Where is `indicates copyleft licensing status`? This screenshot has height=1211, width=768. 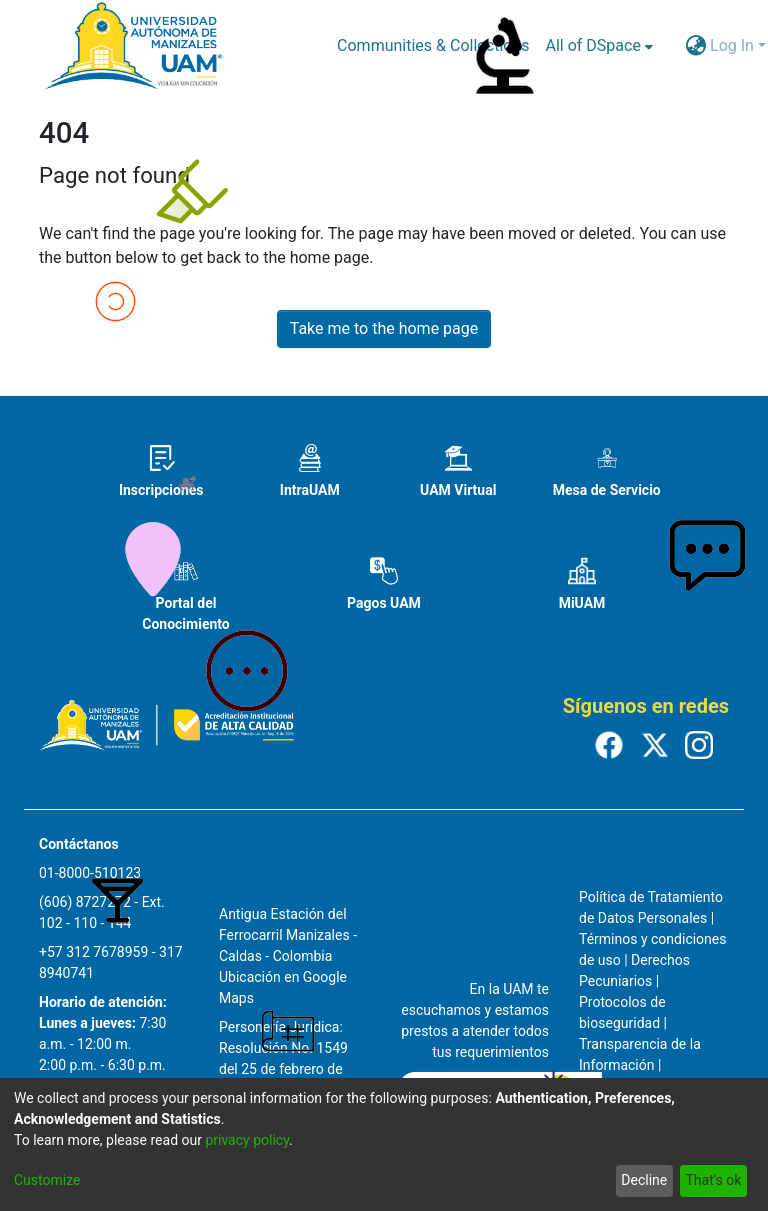
indicates copyleft licensing status is located at coordinates (115, 301).